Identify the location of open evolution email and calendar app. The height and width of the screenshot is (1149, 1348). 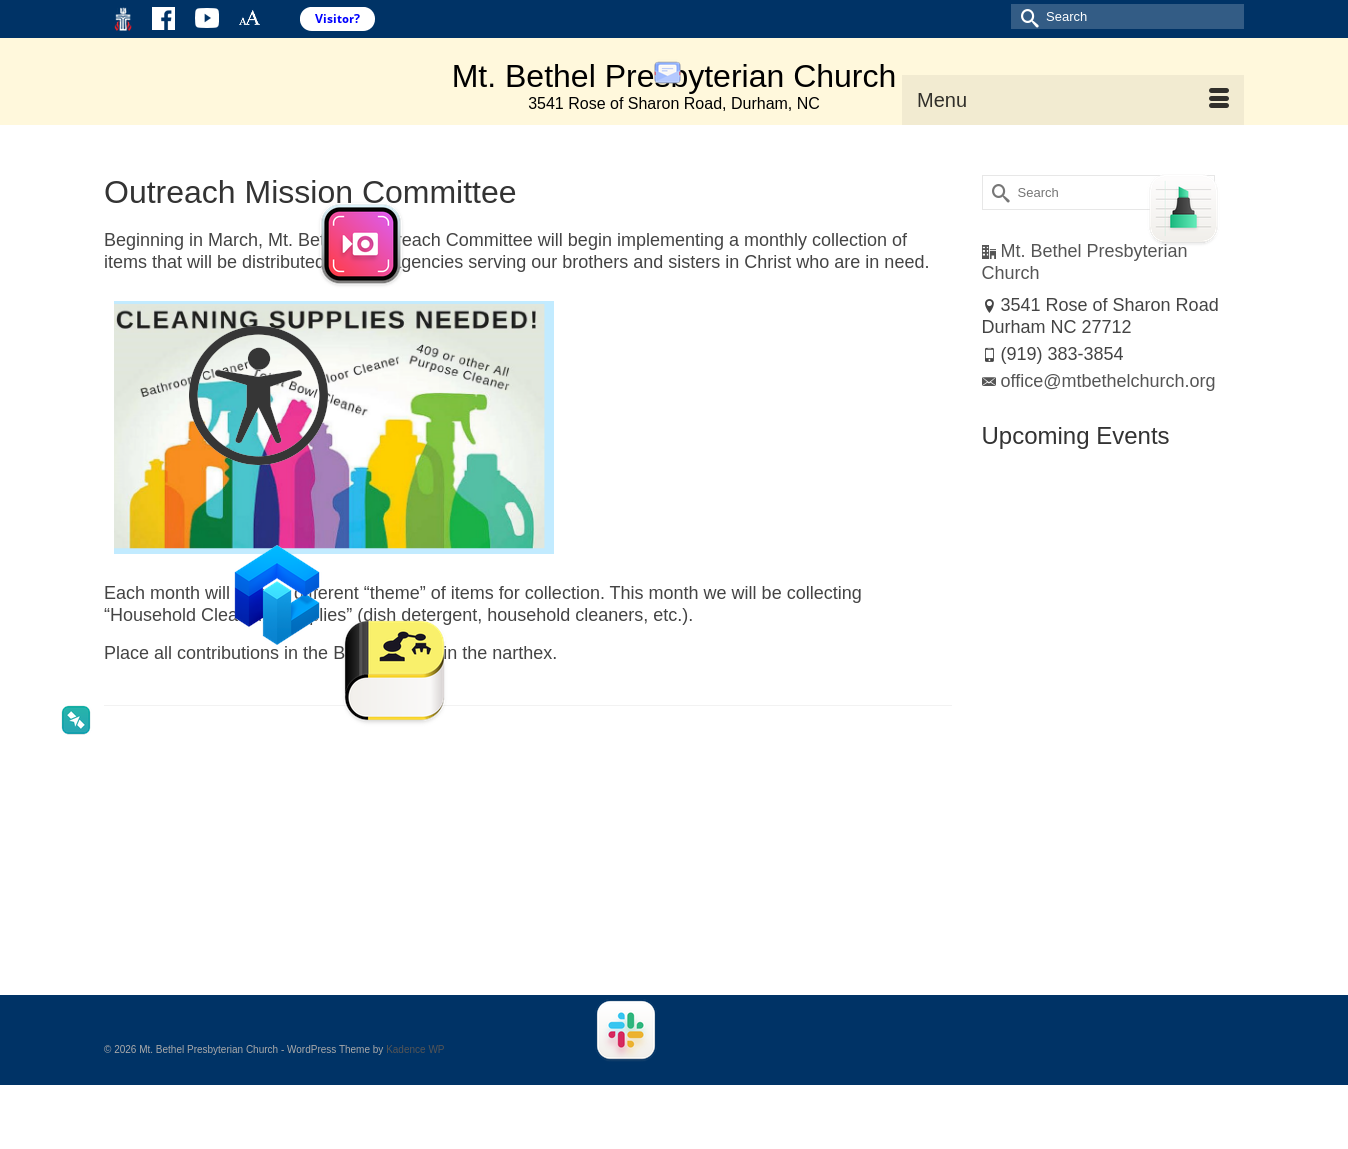
(667, 72).